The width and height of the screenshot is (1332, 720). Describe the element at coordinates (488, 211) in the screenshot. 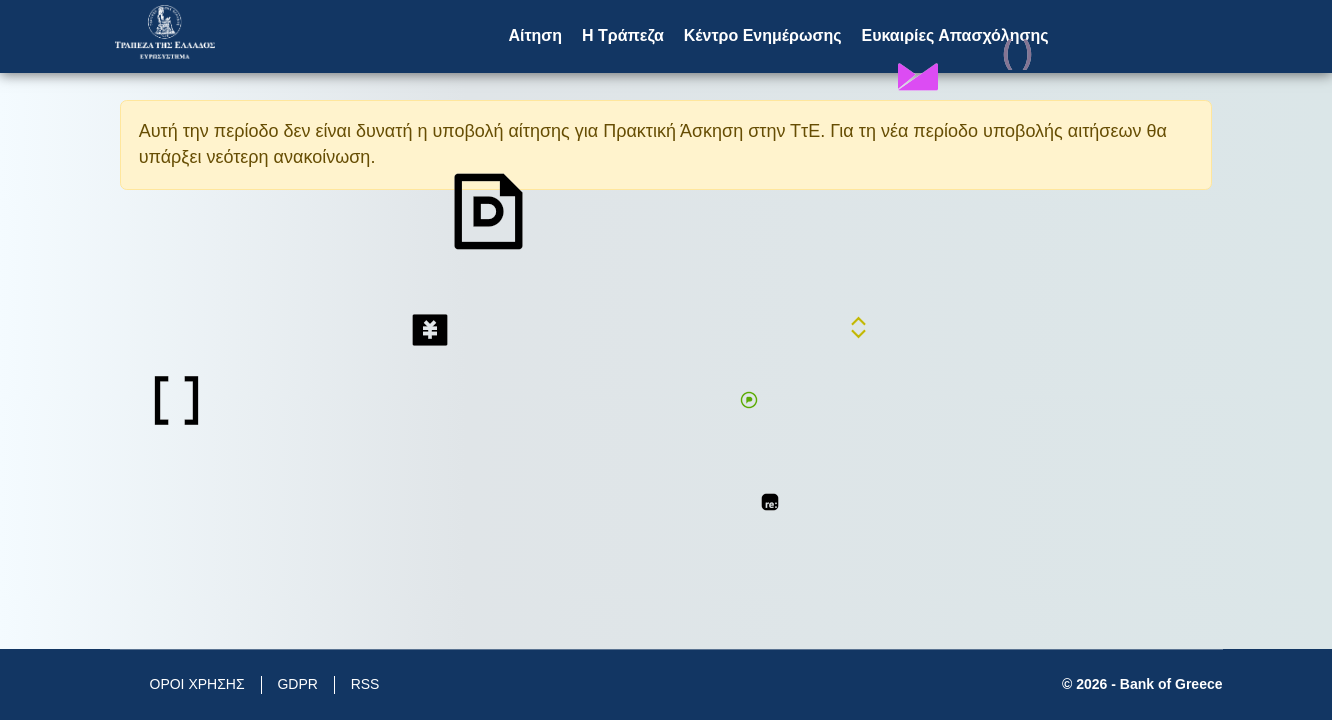

I see `view or open a PDF document` at that location.